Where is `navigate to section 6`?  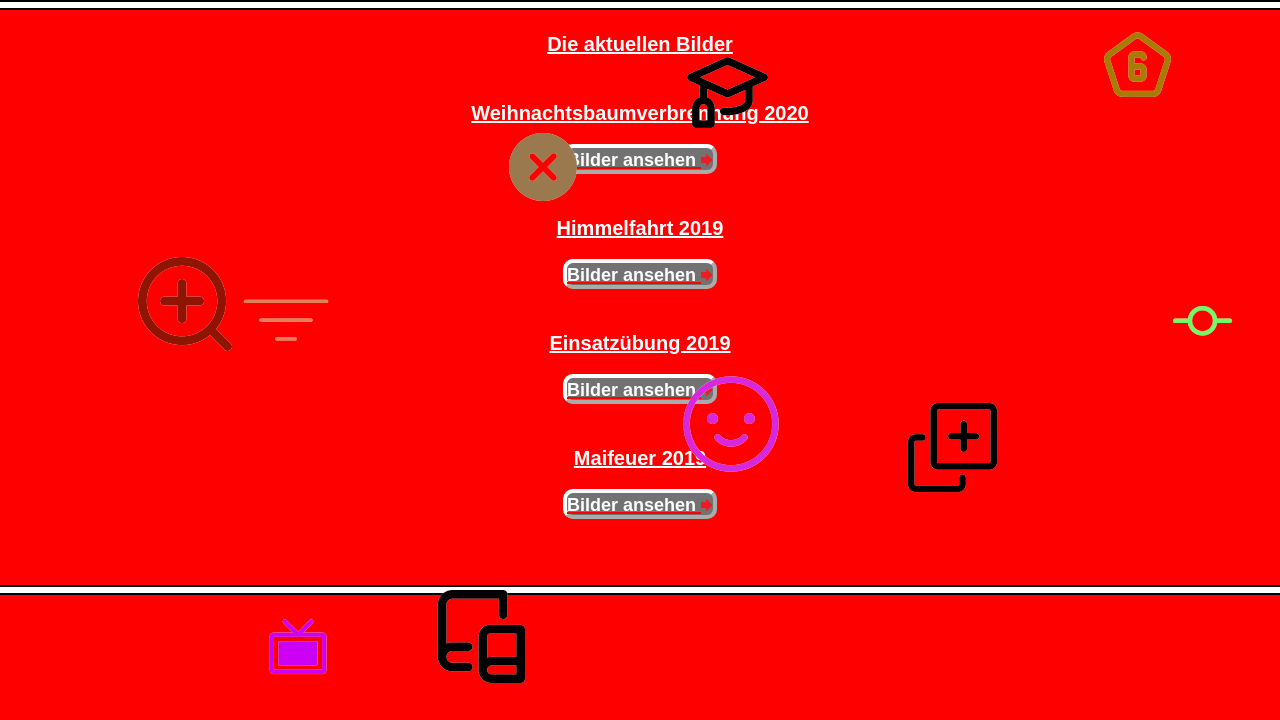 navigate to section 6 is located at coordinates (1137, 66).